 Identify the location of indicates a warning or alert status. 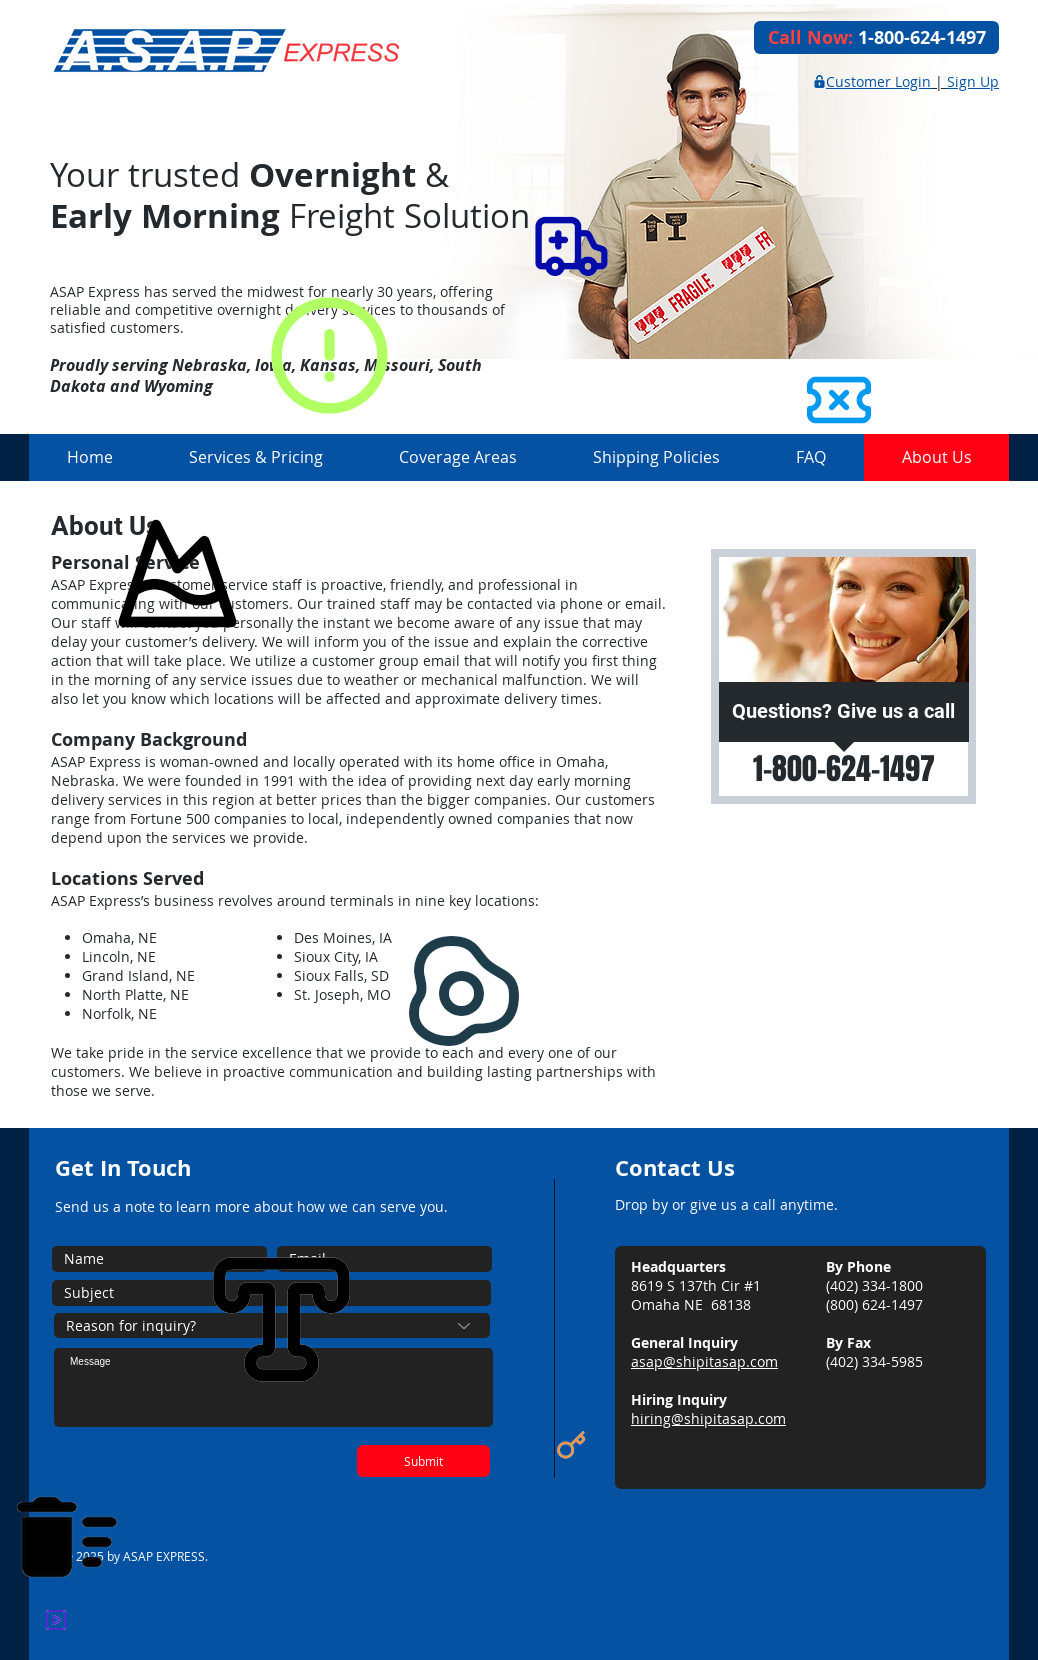
(329, 355).